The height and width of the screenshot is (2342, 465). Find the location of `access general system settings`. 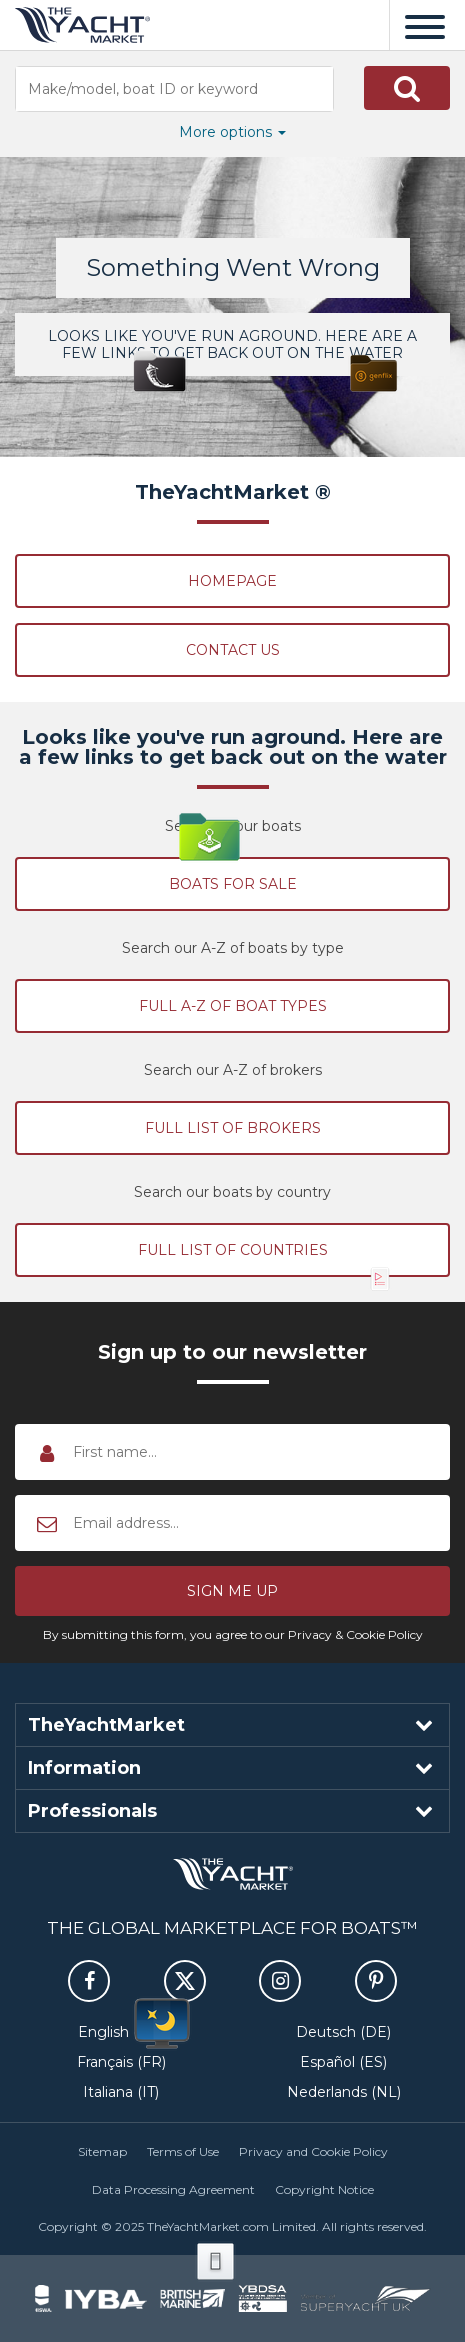

access general system settings is located at coordinates (215, 2261).